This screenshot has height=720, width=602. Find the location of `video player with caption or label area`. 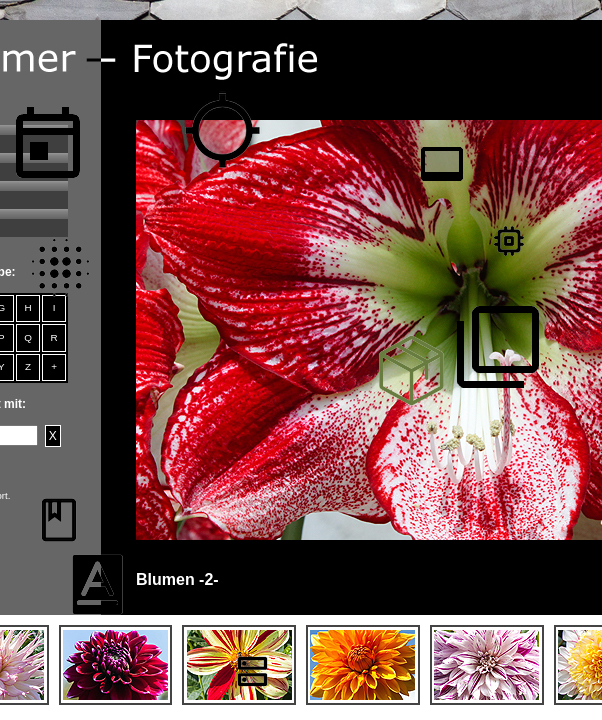

video player with caption or label area is located at coordinates (442, 164).